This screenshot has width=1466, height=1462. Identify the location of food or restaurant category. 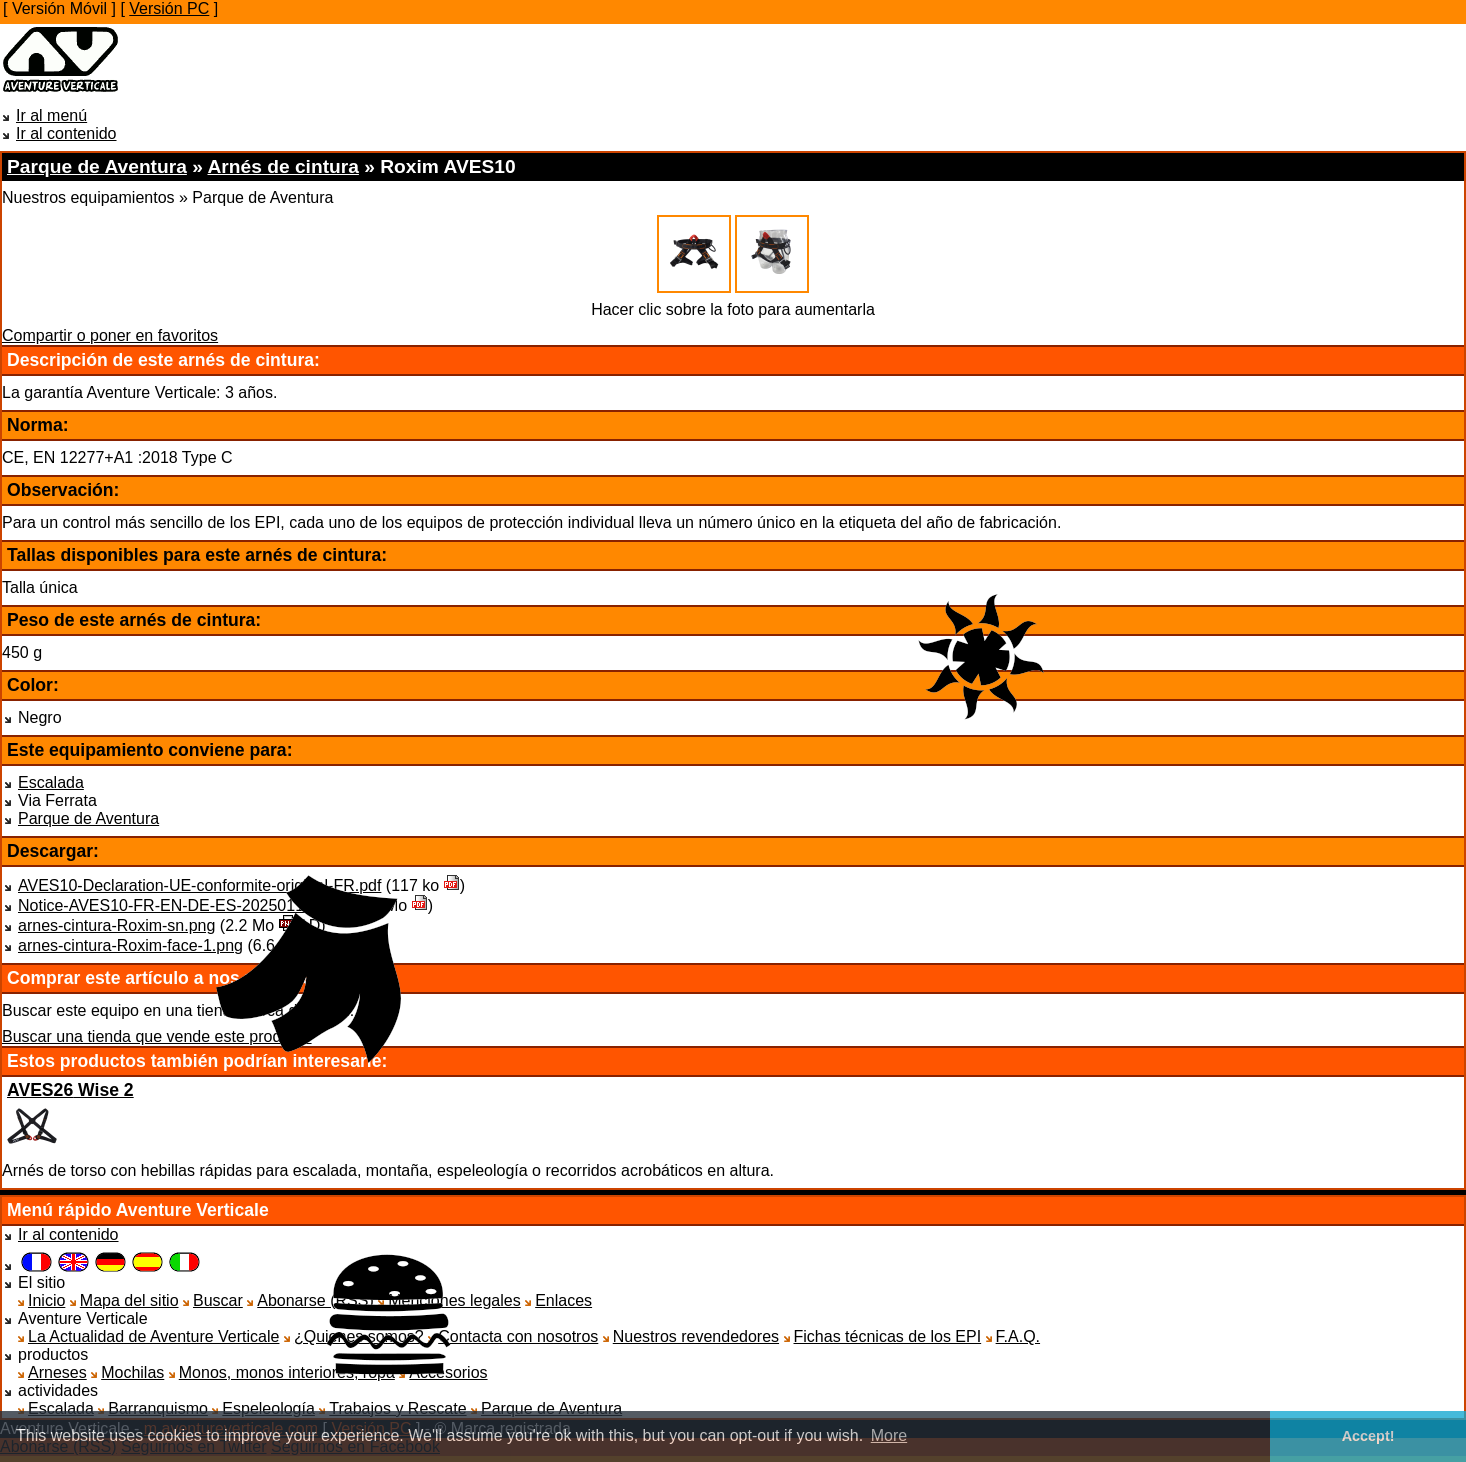
(388, 1314).